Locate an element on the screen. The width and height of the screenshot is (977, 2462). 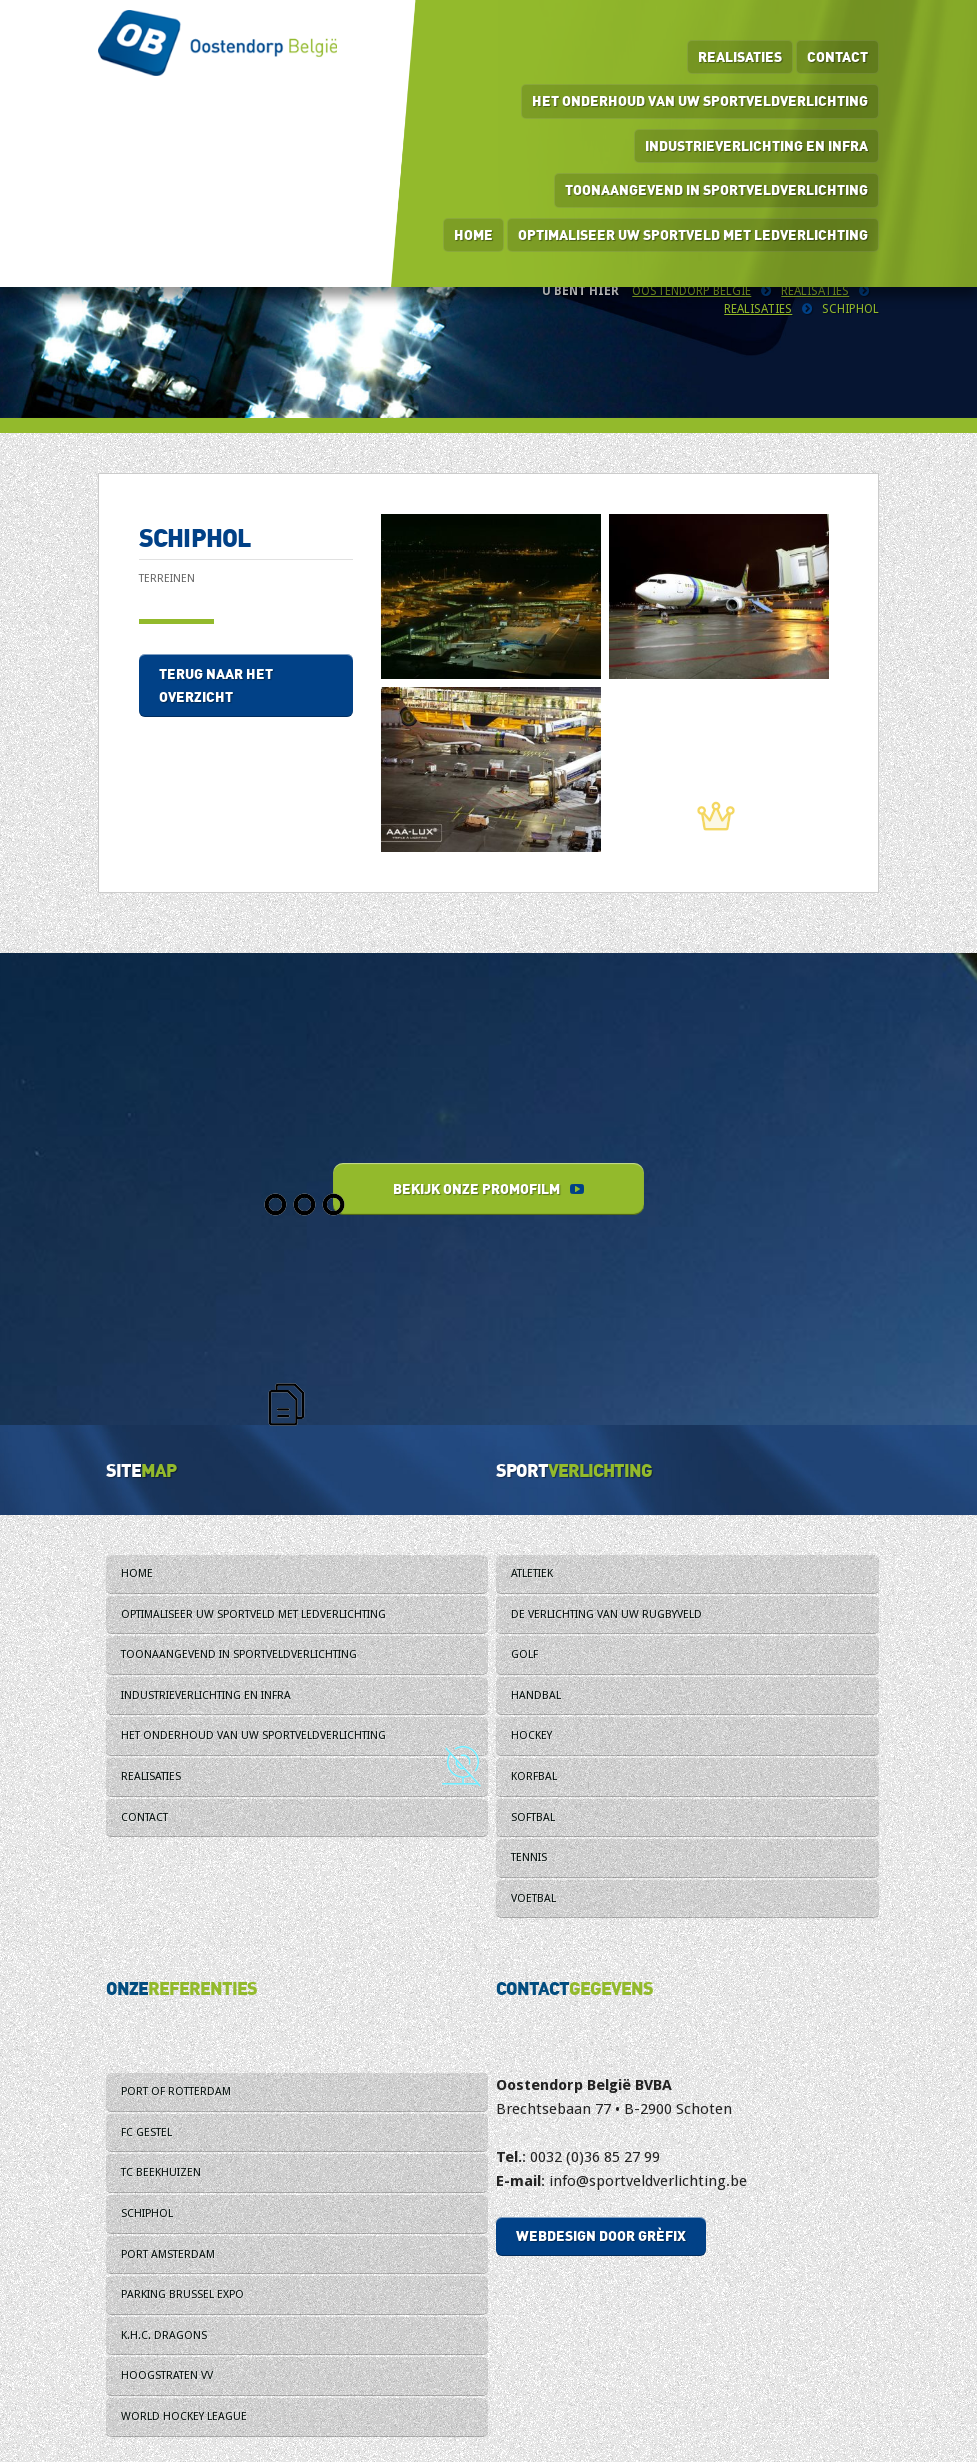
indicates premium or VIP membership status is located at coordinates (716, 818).